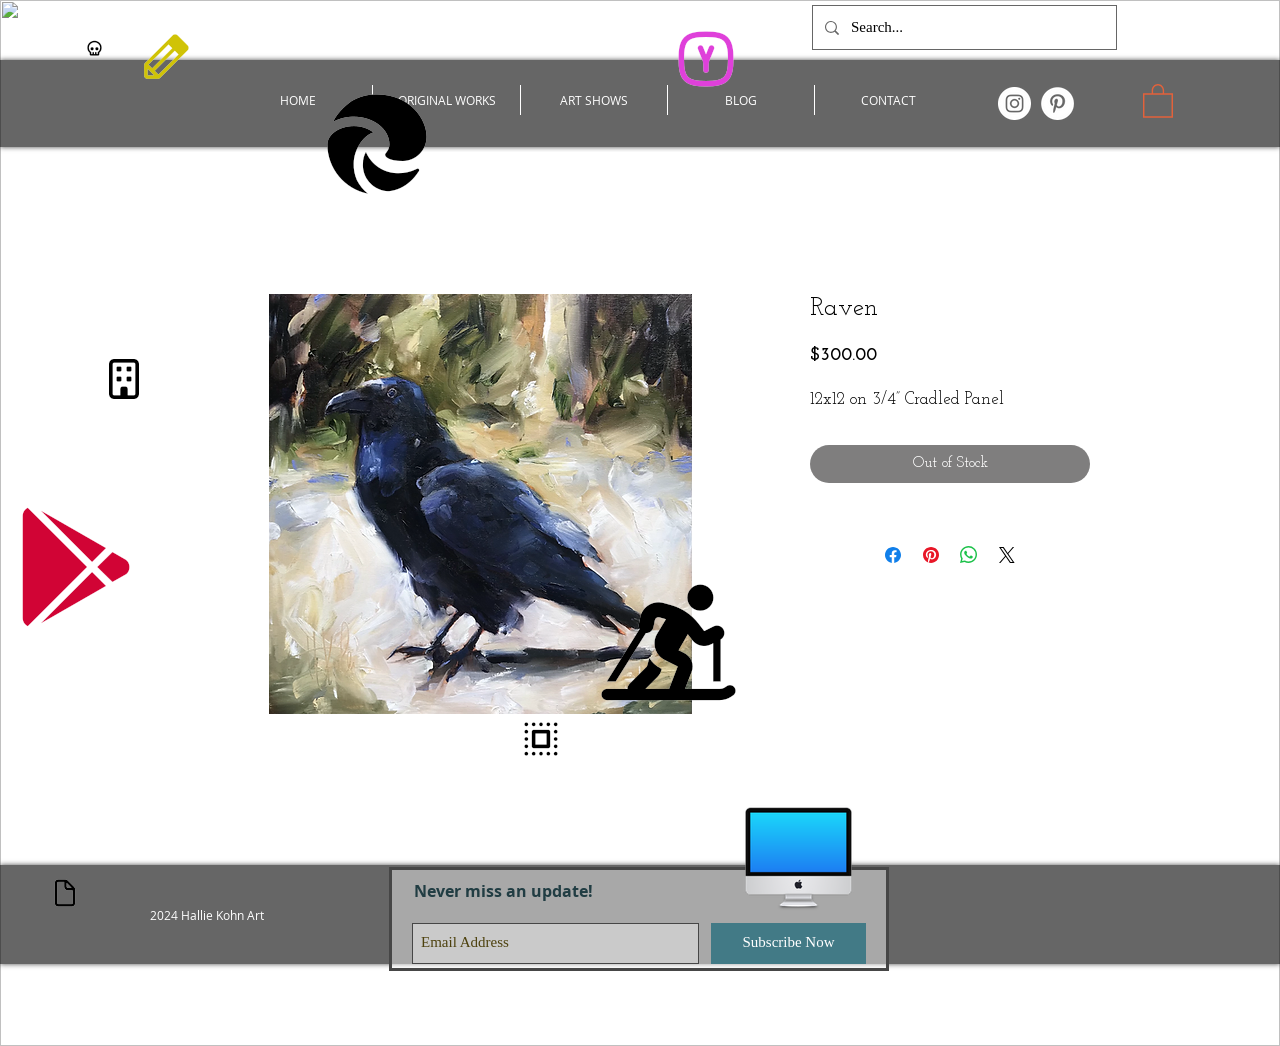 The image size is (1280, 1046). What do you see at coordinates (668, 640) in the screenshot?
I see `access cross-country skiing trails or activities` at bounding box center [668, 640].